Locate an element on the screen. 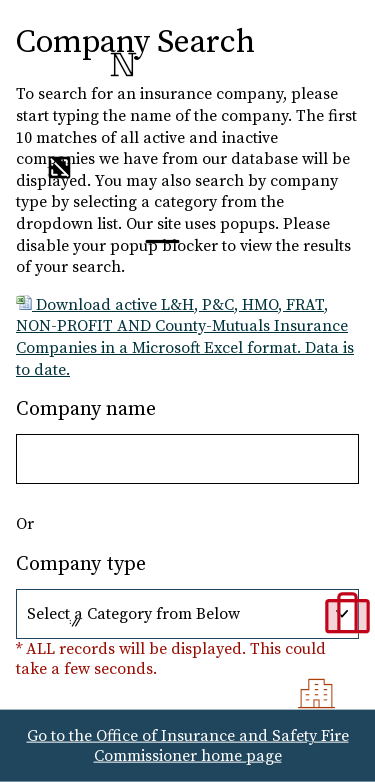  open notion app is located at coordinates (123, 64).